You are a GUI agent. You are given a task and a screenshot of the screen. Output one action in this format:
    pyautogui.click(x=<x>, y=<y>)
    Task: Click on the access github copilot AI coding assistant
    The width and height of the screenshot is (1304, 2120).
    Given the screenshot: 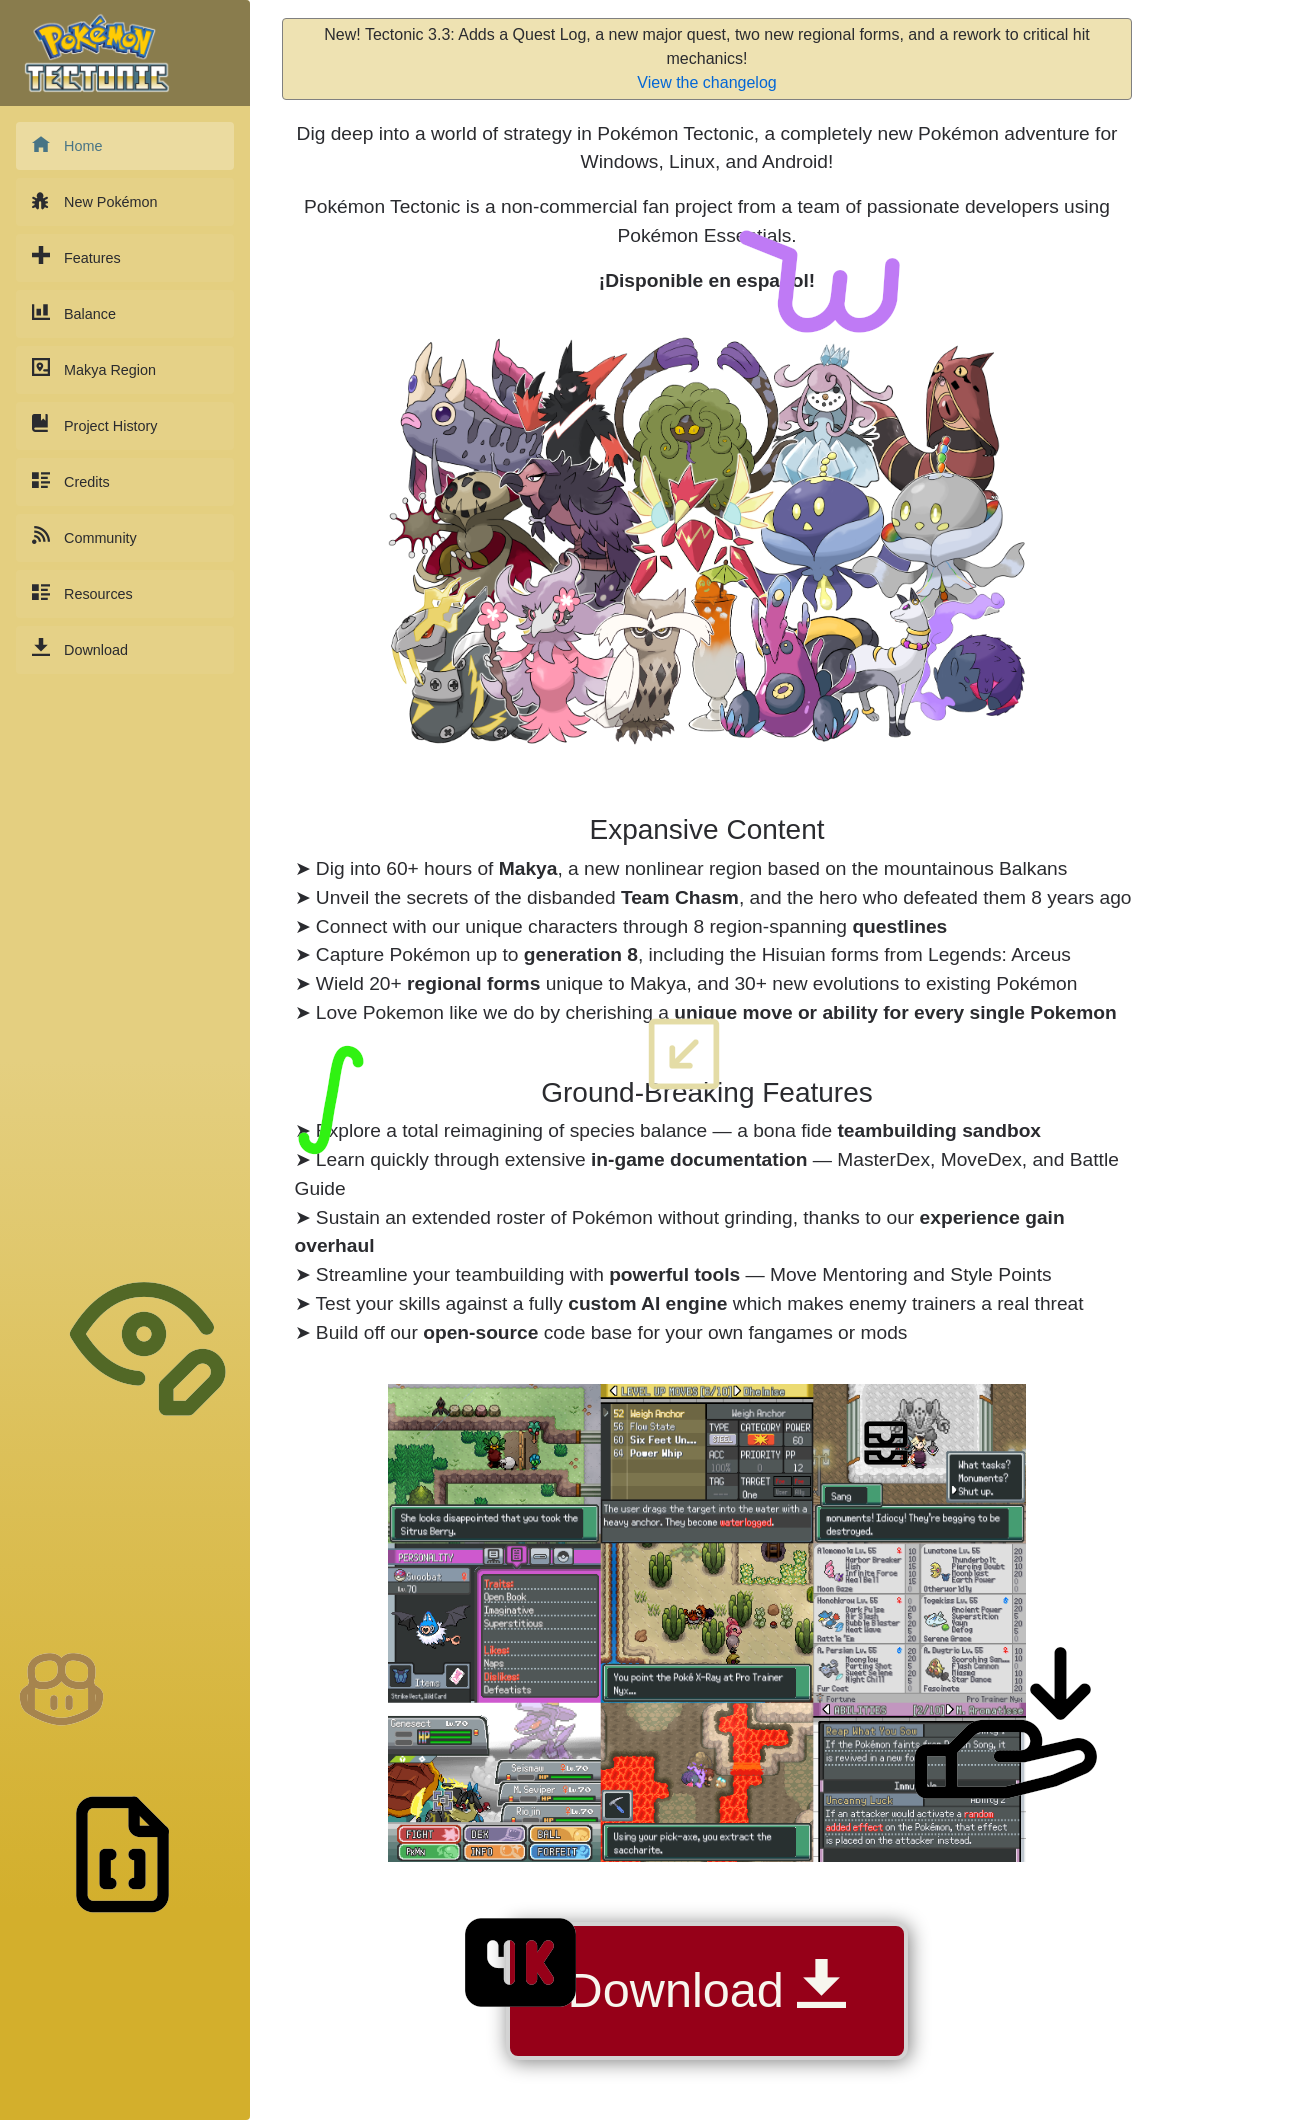 What is the action you would take?
    pyautogui.click(x=61, y=1687)
    